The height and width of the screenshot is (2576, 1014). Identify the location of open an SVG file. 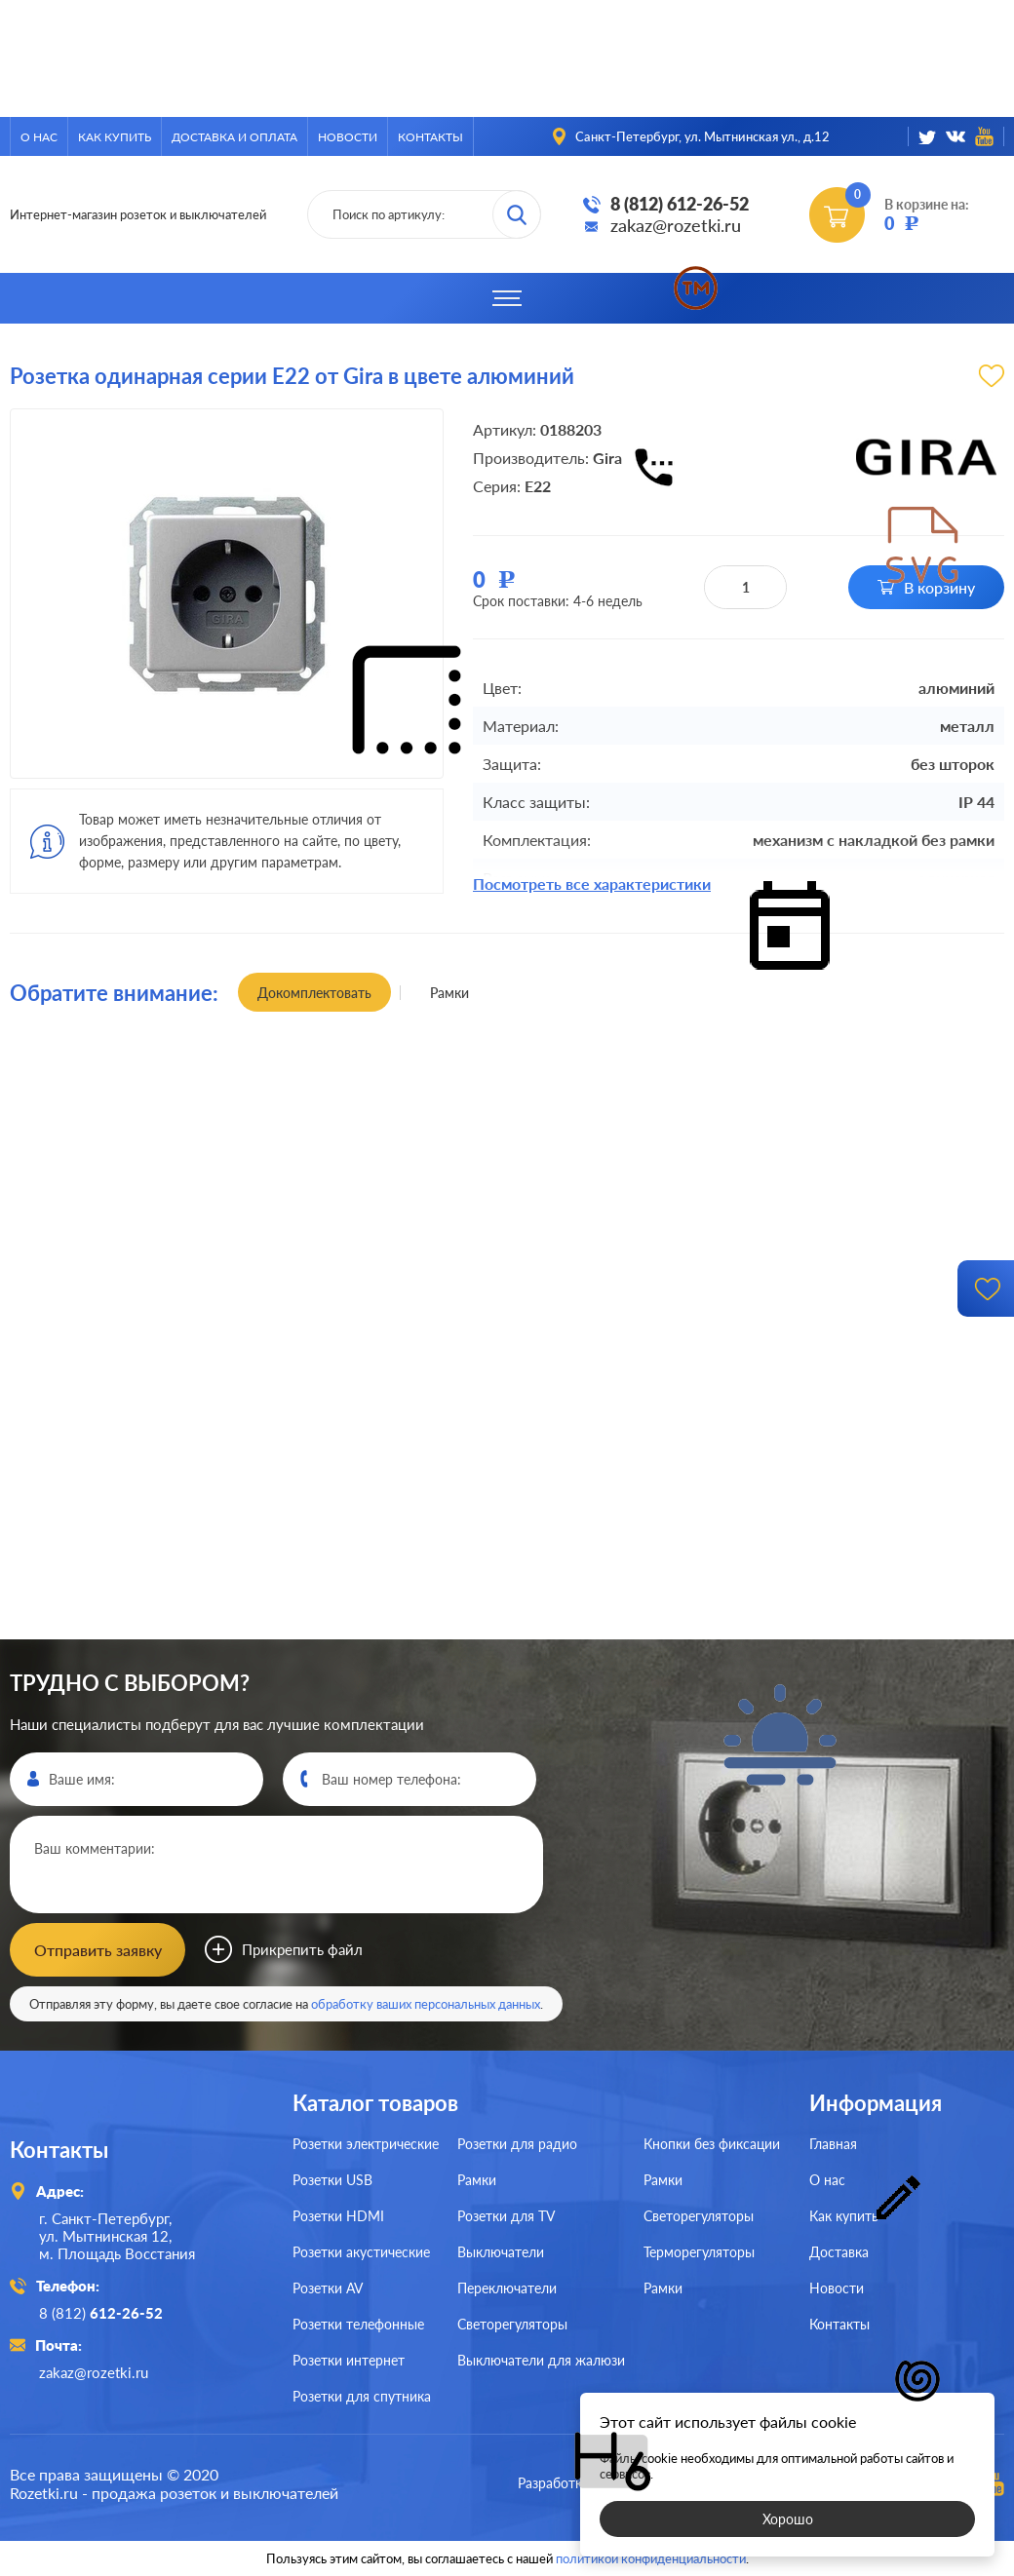
(922, 548).